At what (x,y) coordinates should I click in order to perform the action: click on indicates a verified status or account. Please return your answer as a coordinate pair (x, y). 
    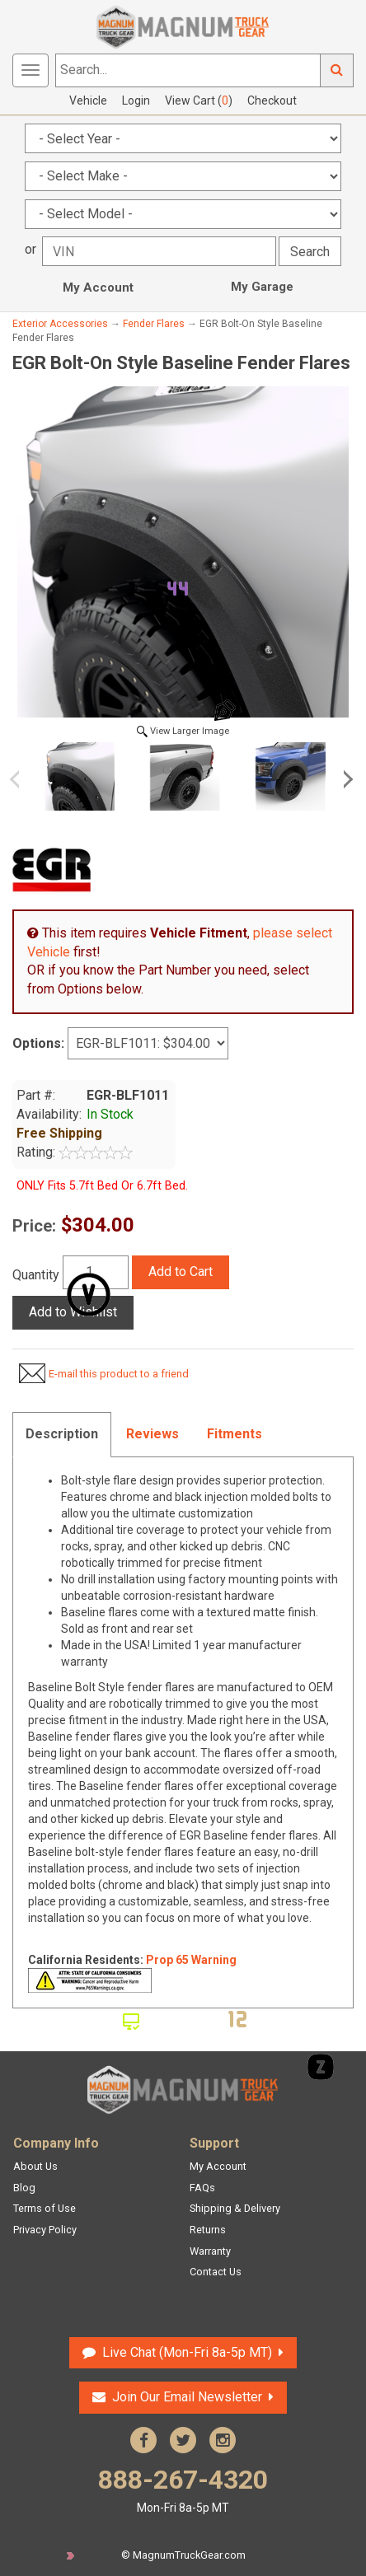
    Looking at the image, I should click on (88, 1294).